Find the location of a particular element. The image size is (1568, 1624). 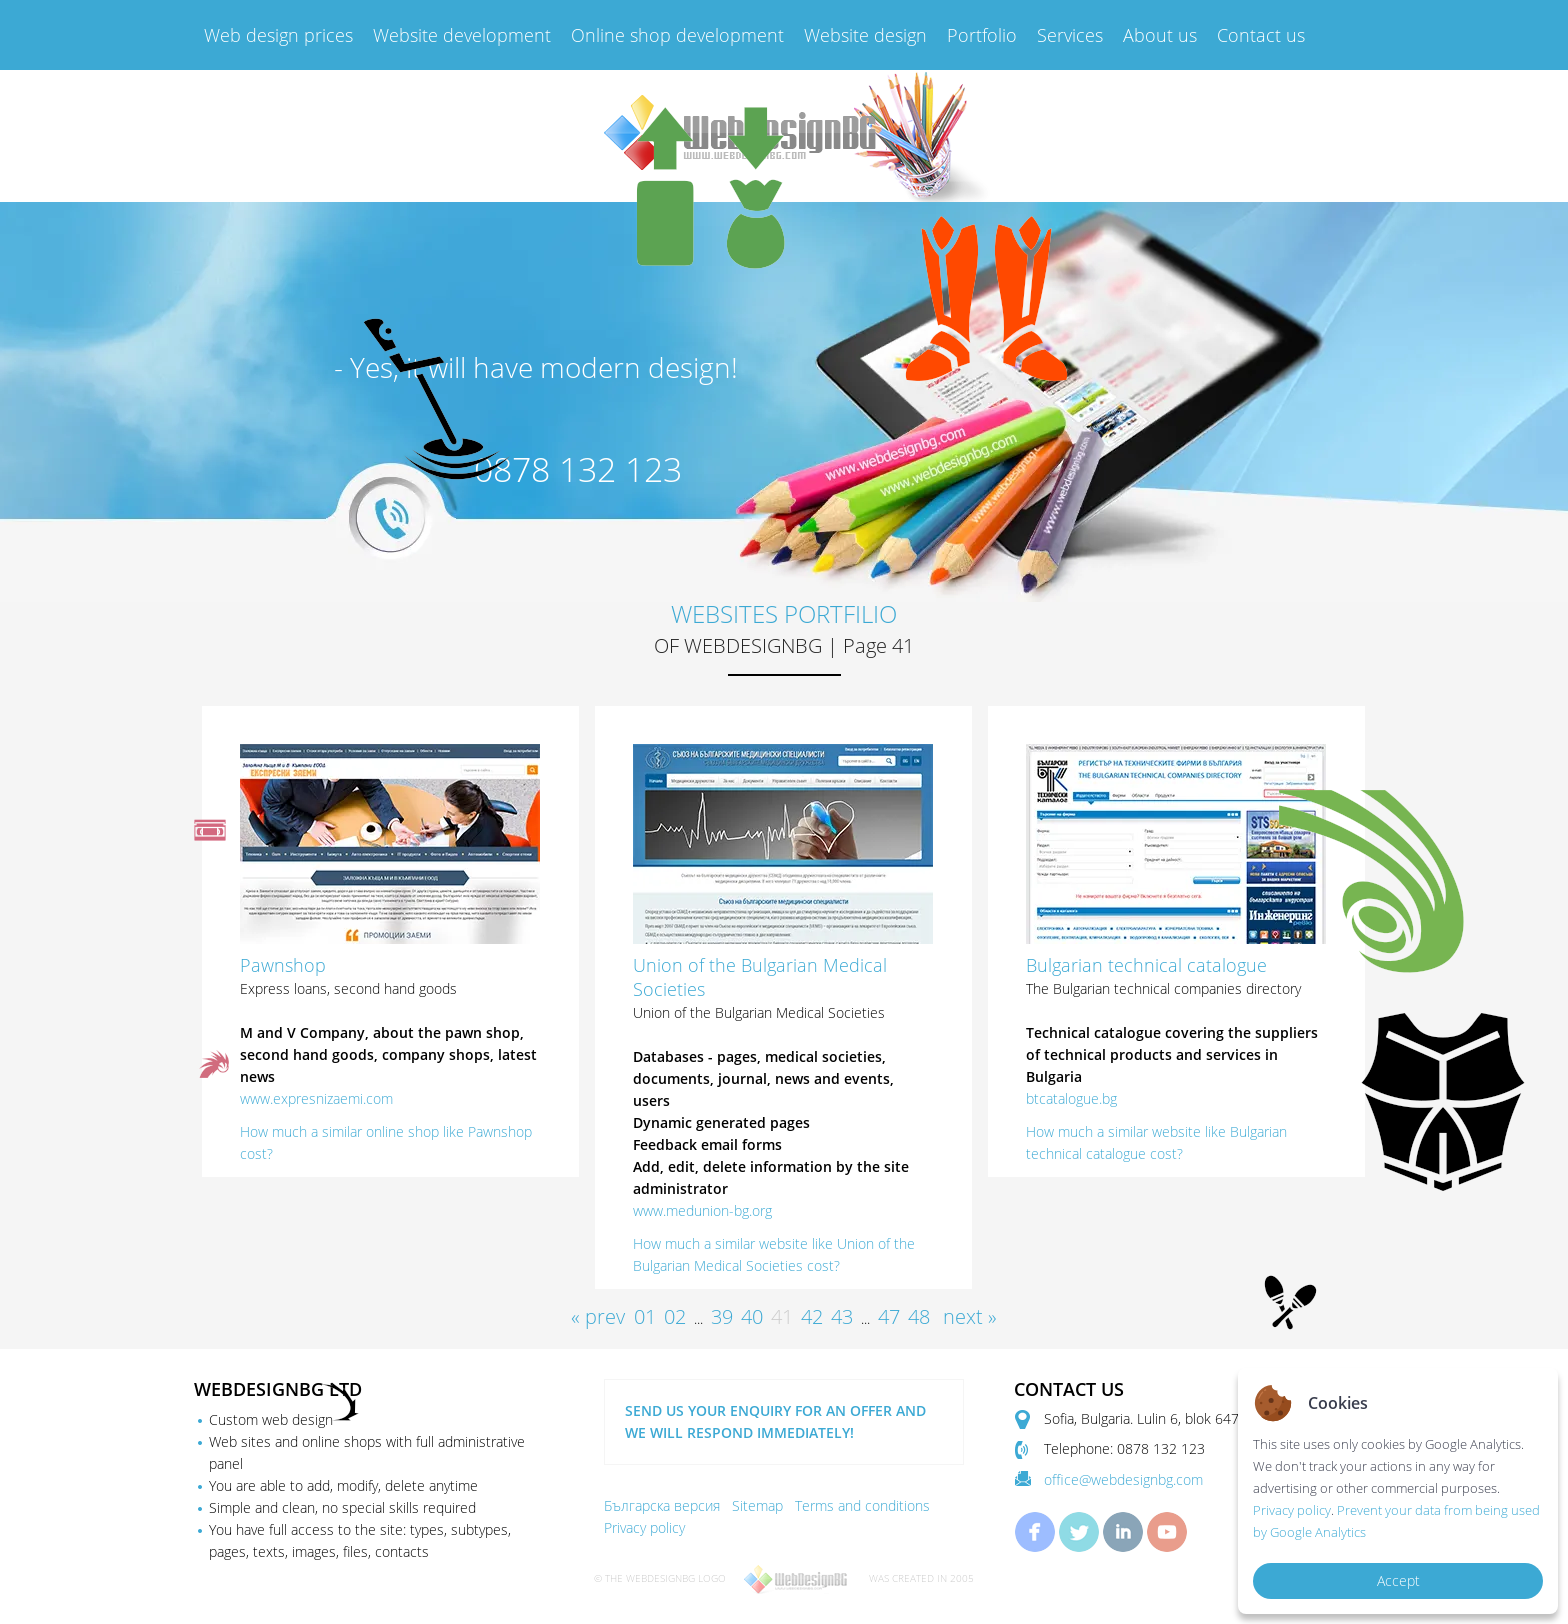

equip chest armor to your character is located at coordinates (1443, 1102).